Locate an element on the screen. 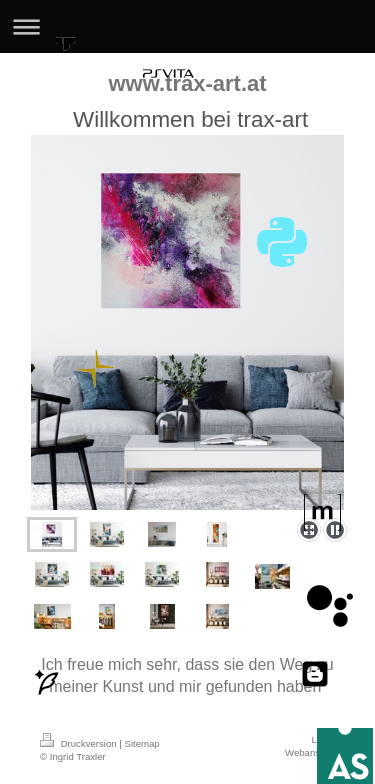 This screenshot has height=784, width=375. open google assistant is located at coordinates (330, 606).